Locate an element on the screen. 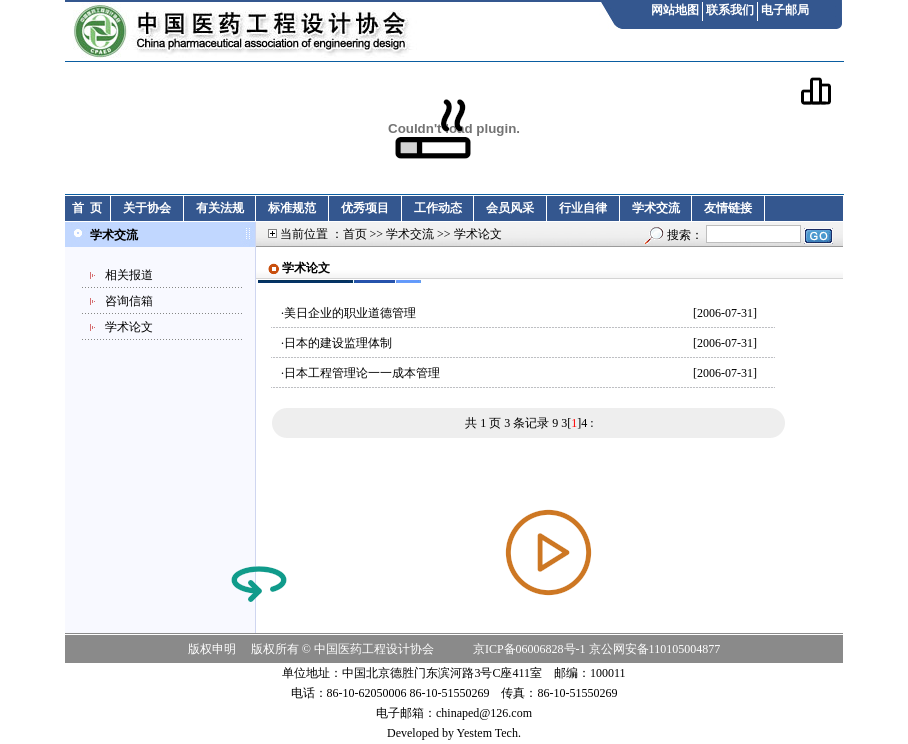 The image size is (908, 744). view analytics or statistics is located at coordinates (816, 91).